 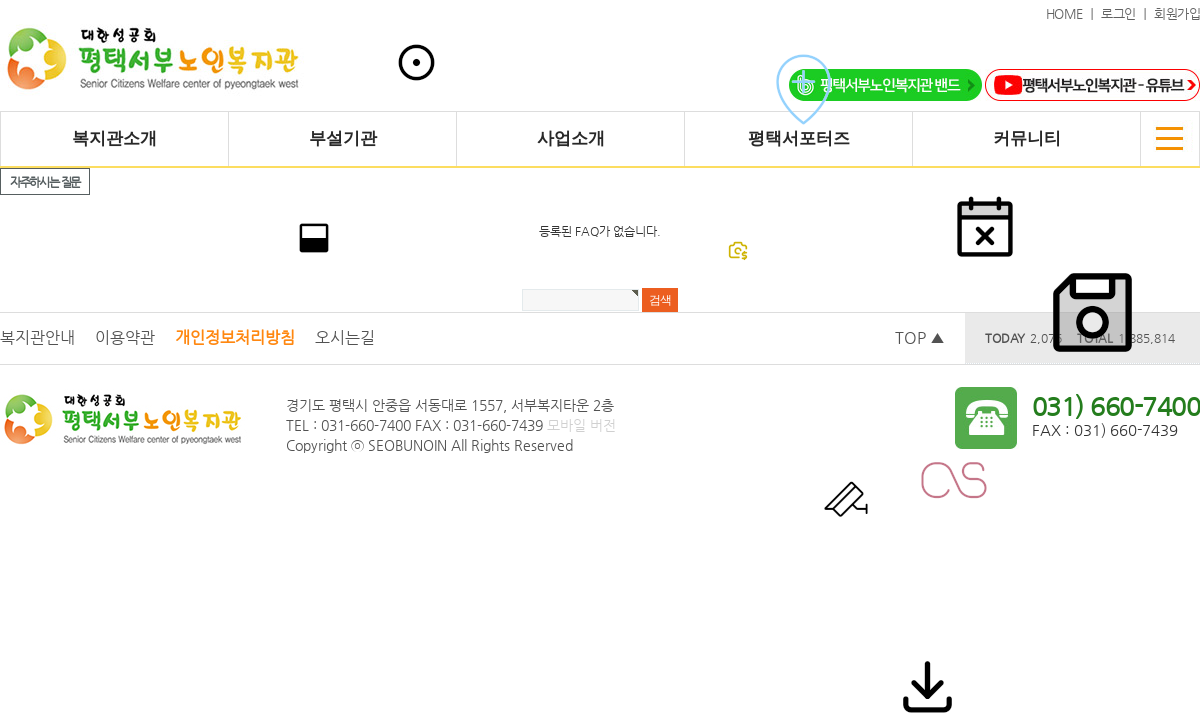 I want to click on select or mark an item as active, so click(x=416, y=62).